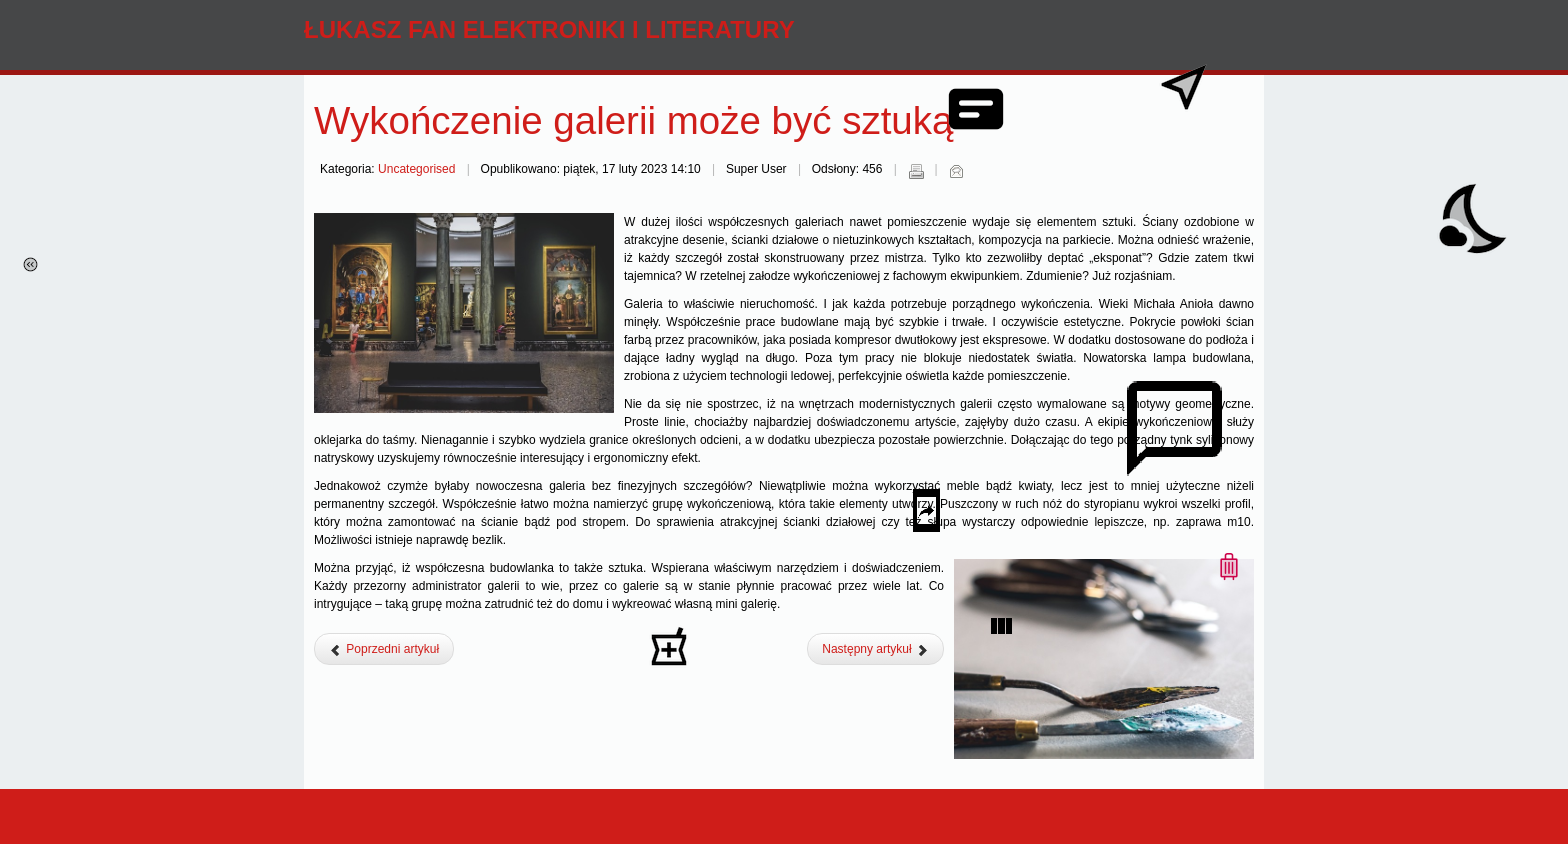  I want to click on access navigation or directions, so click(1184, 87).